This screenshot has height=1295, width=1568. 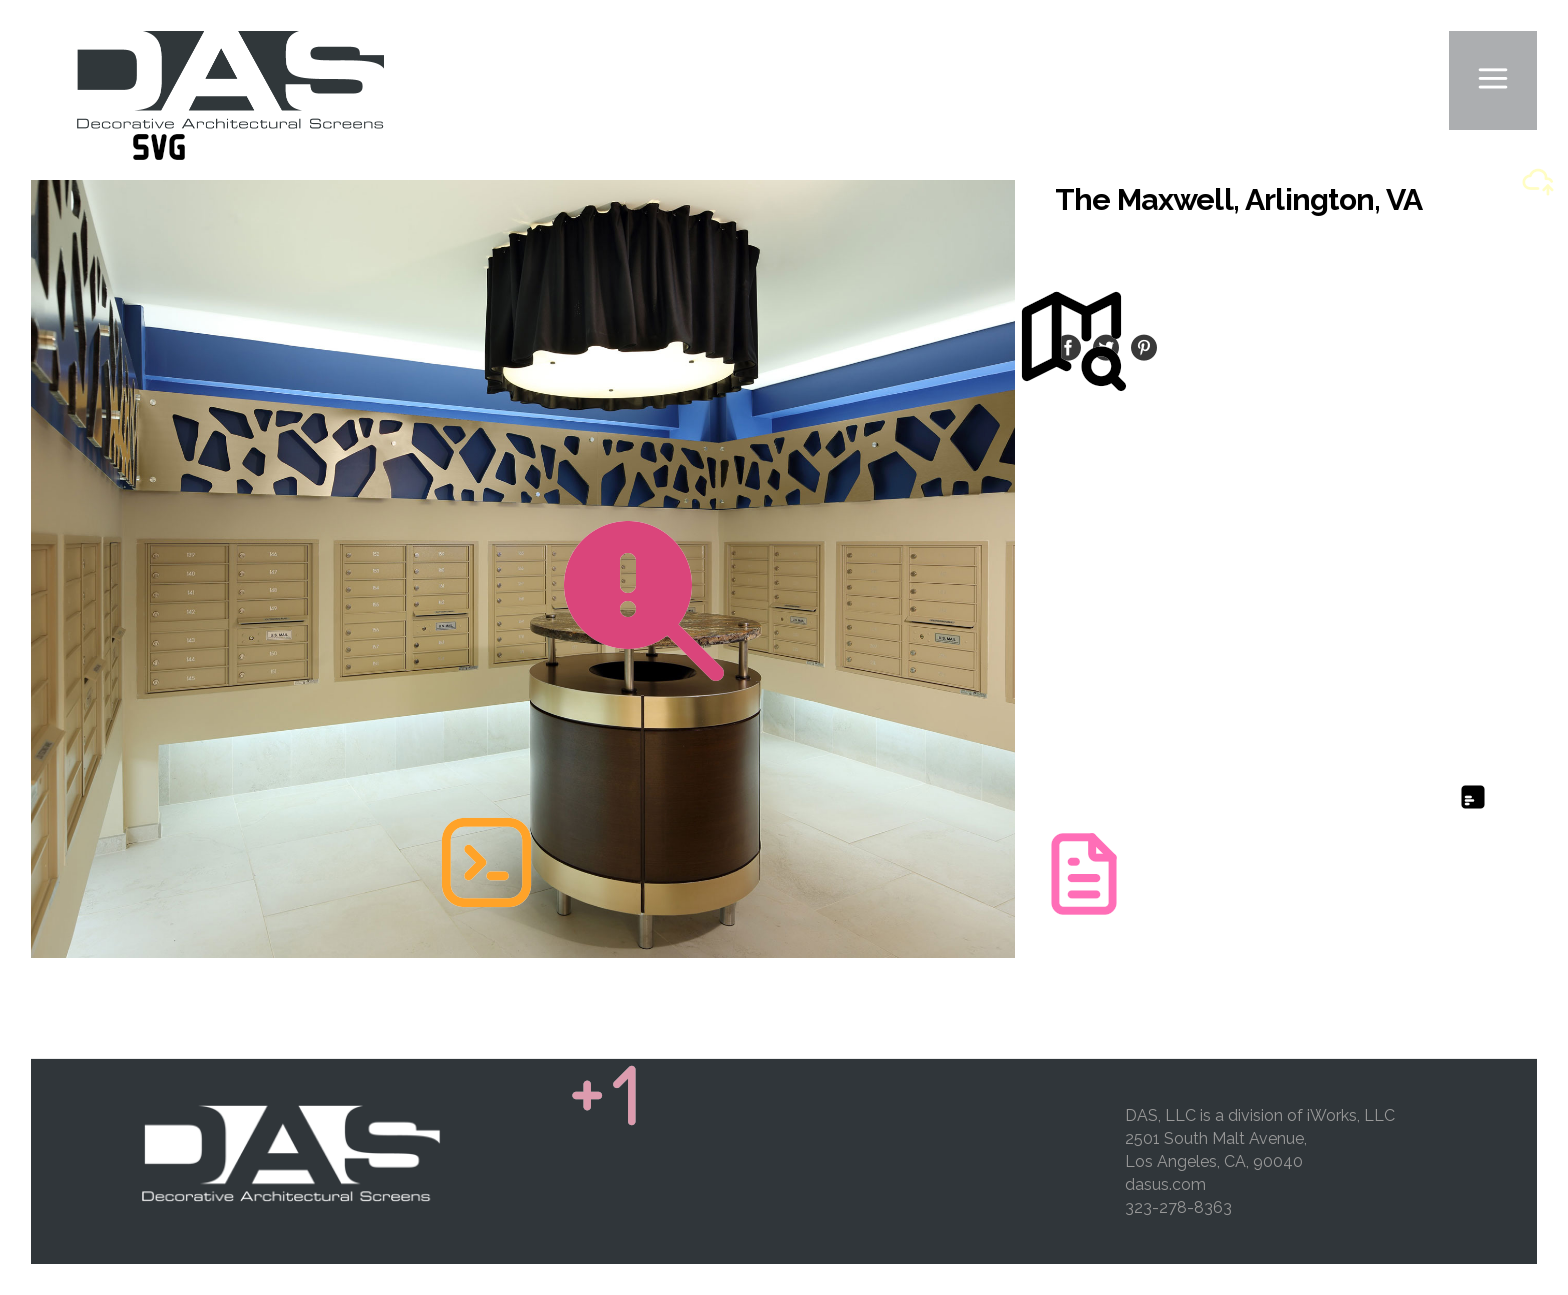 What do you see at coordinates (1071, 336) in the screenshot?
I see `search for a location on the map` at bounding box center [1071, 336].